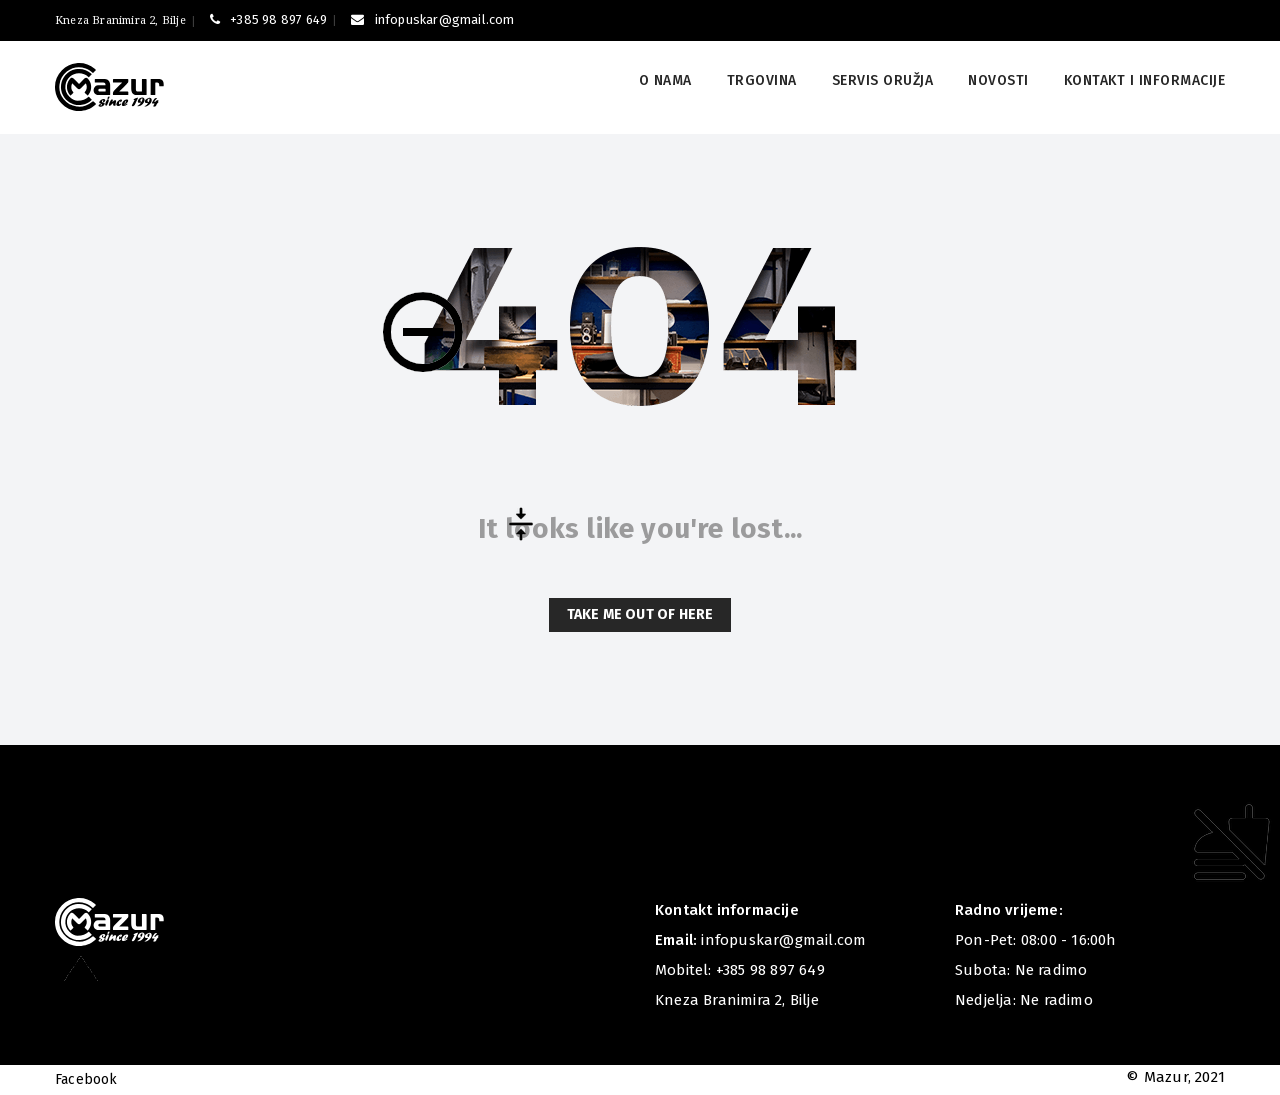 This screenshot has width=1280, height=1095. Describe the element at coordinates (1232, 842) in the screenshot. I see `indicates food or eating is not allowed` at that location.